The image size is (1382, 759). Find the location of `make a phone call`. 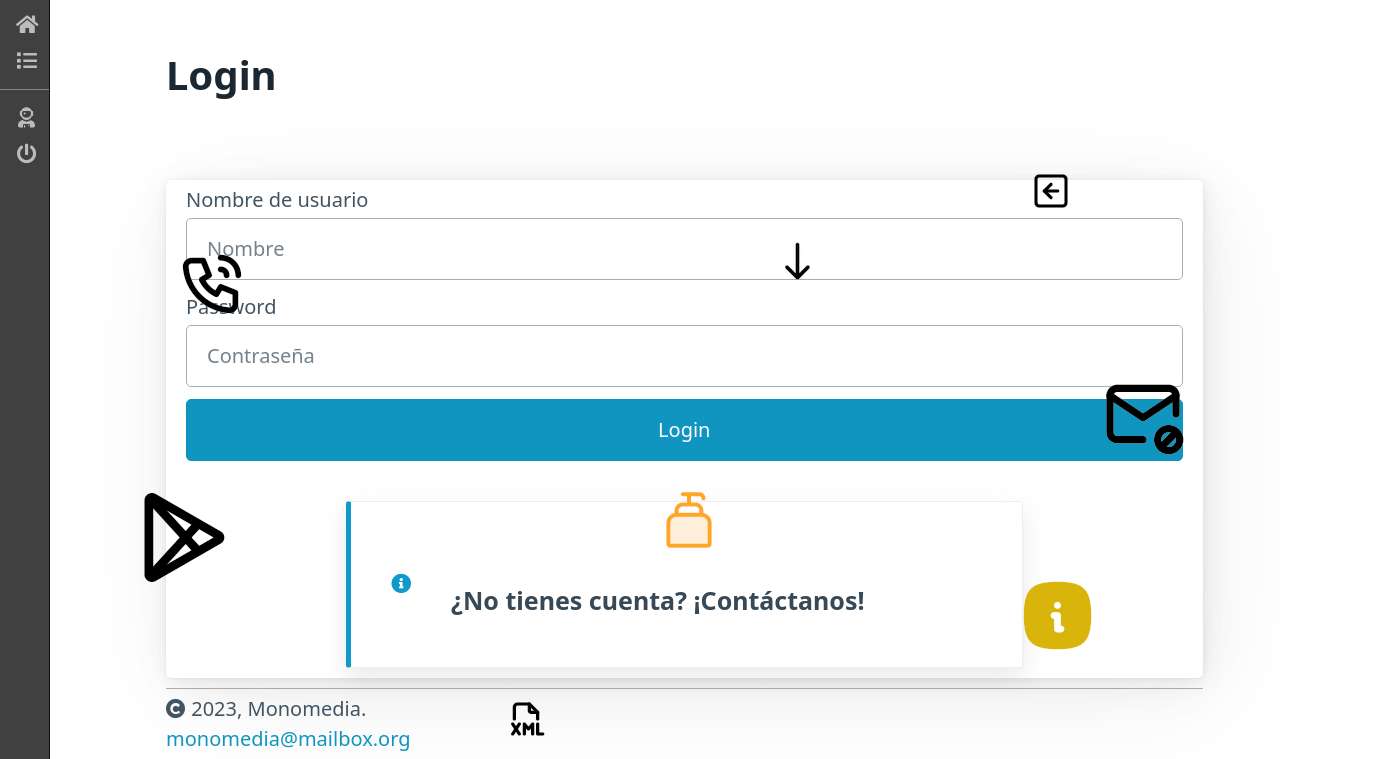

make a phone call is located at coordinates (212, 284).